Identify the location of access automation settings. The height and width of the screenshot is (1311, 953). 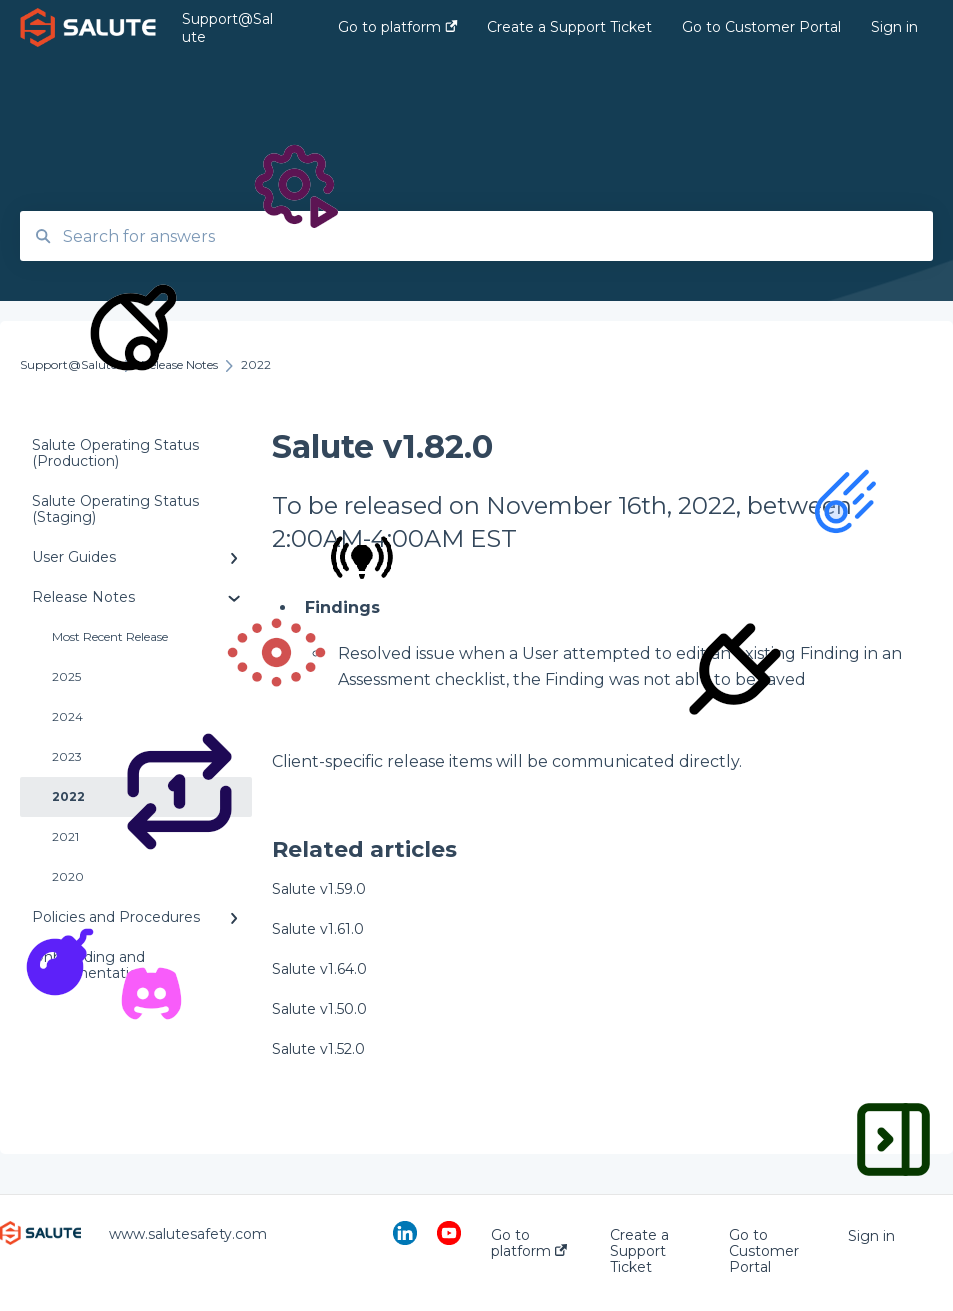
(294, 184).